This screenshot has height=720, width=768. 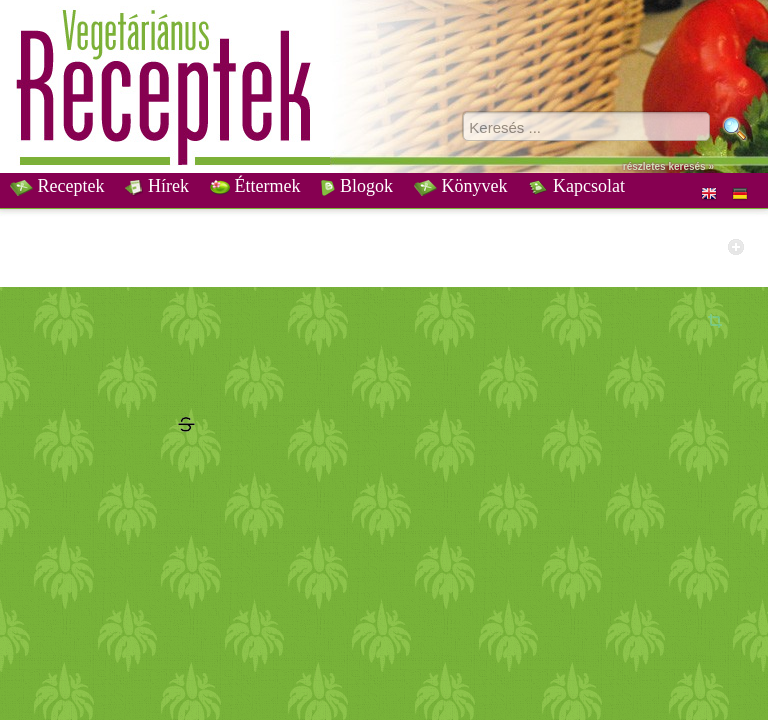 What do you see at coordinates (715, 321) in the screenshot?
I see `crop an image or photo` at bounding box center [715, 321].